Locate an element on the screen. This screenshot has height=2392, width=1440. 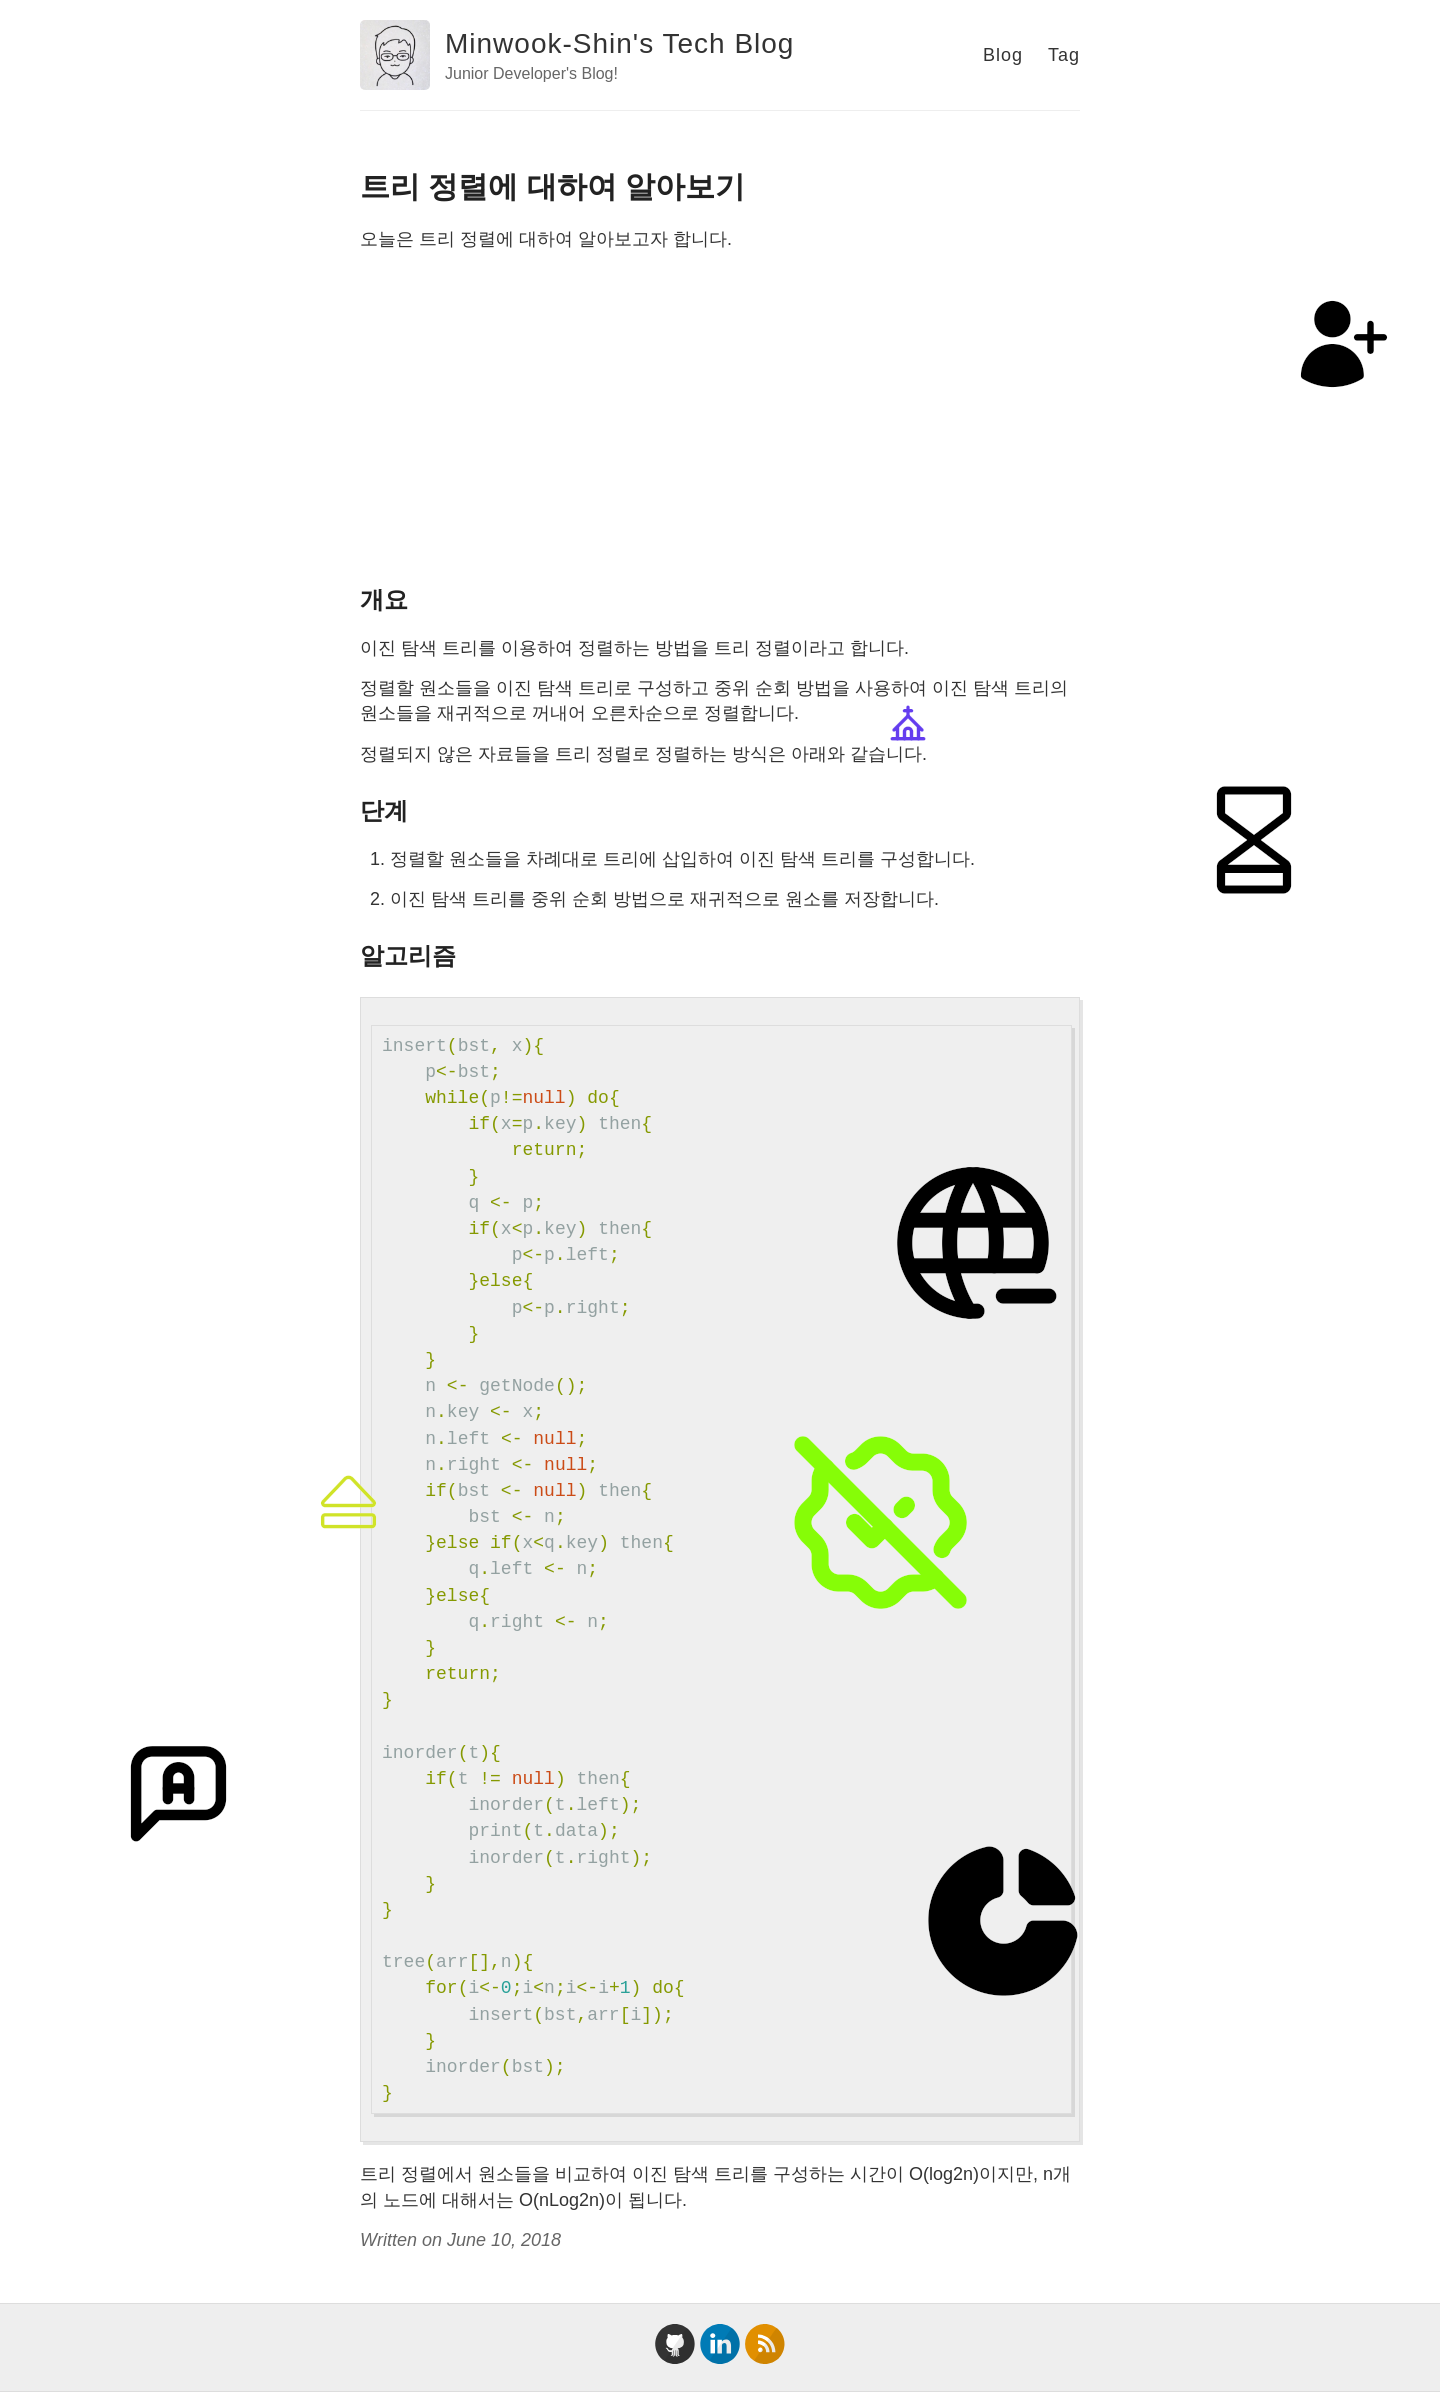
eject media or disc from device is located at coordinates (348, 1505).